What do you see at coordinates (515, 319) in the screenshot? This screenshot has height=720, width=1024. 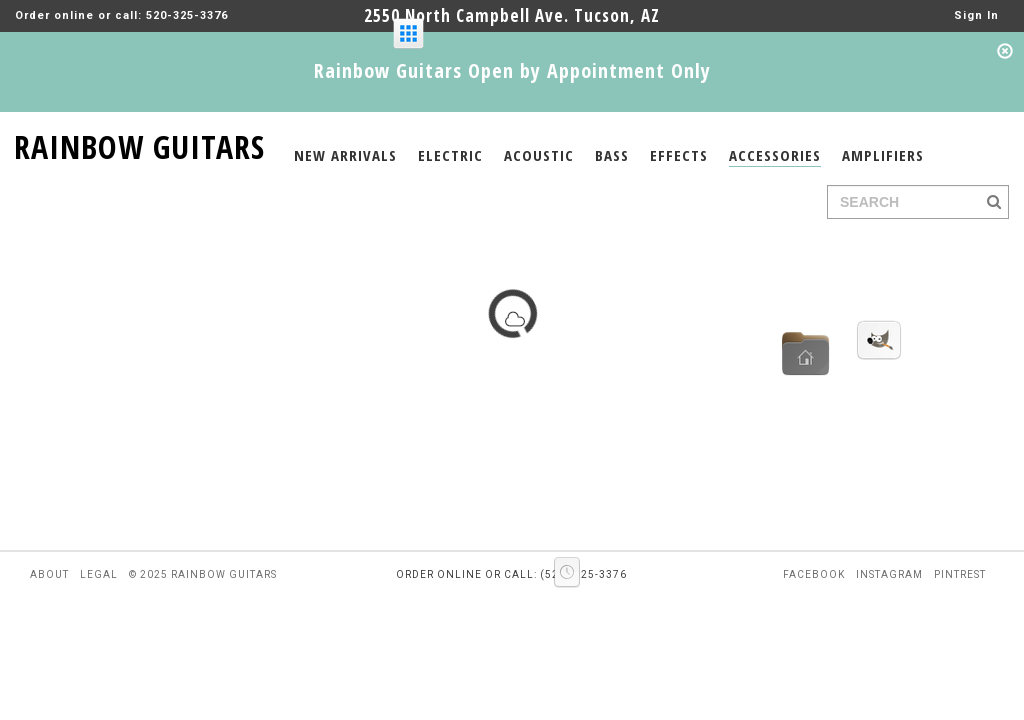 I see `view weather information` at bounding box center [515, 319].